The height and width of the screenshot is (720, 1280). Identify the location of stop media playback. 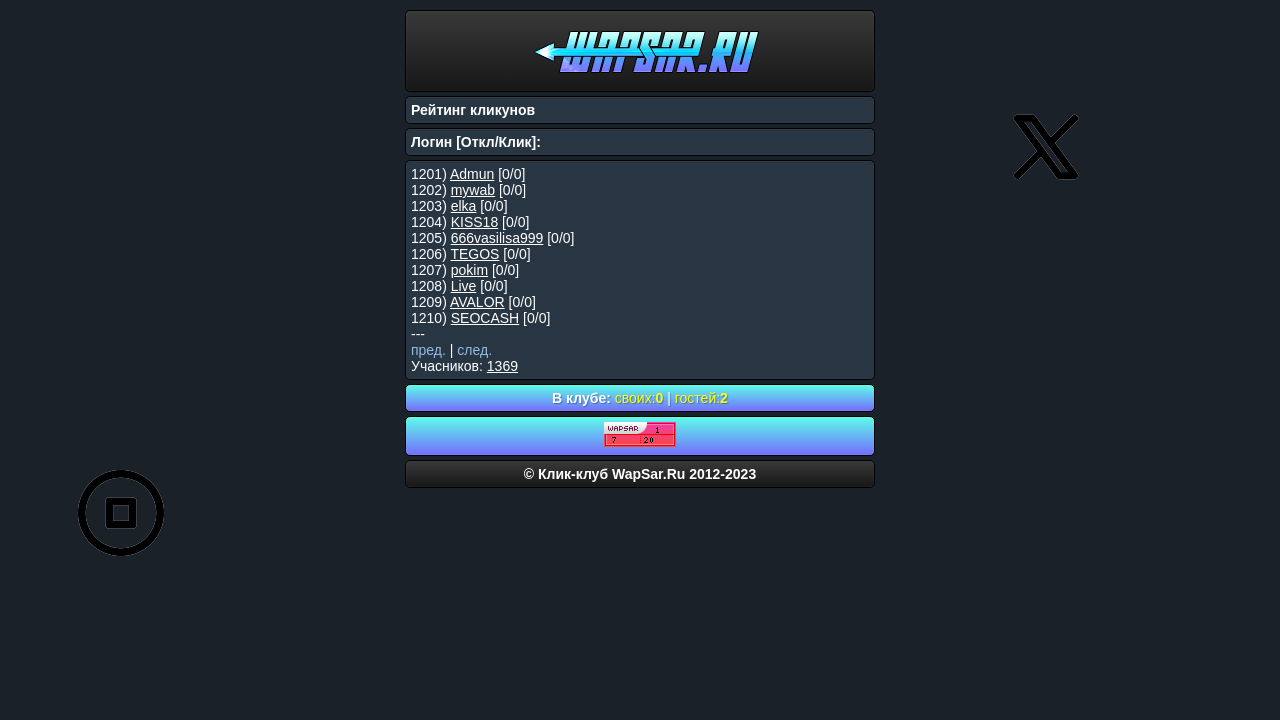
(121, 513).